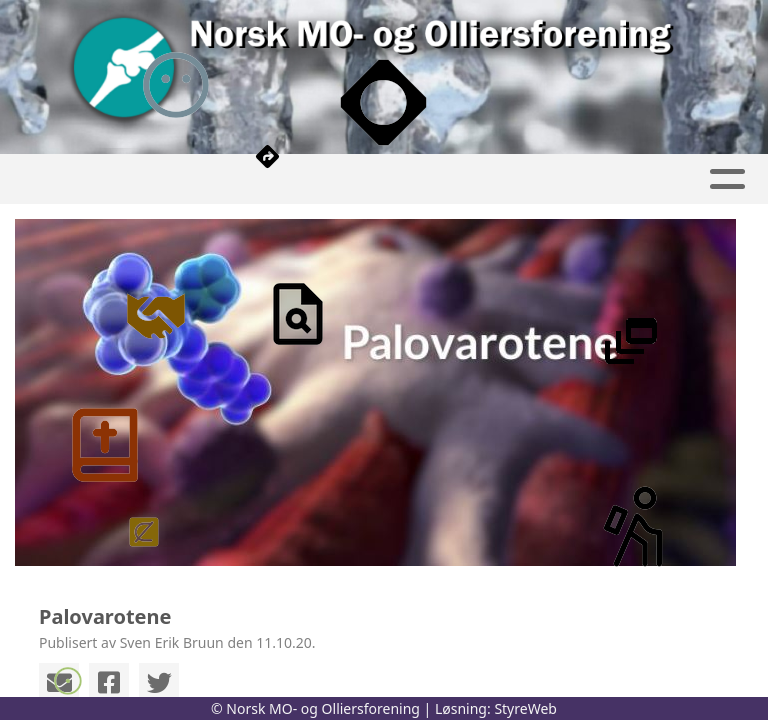 This screenshot has height=720, width=768. I want to click on access hiking trails or outdoor activities, so click(636, 526).